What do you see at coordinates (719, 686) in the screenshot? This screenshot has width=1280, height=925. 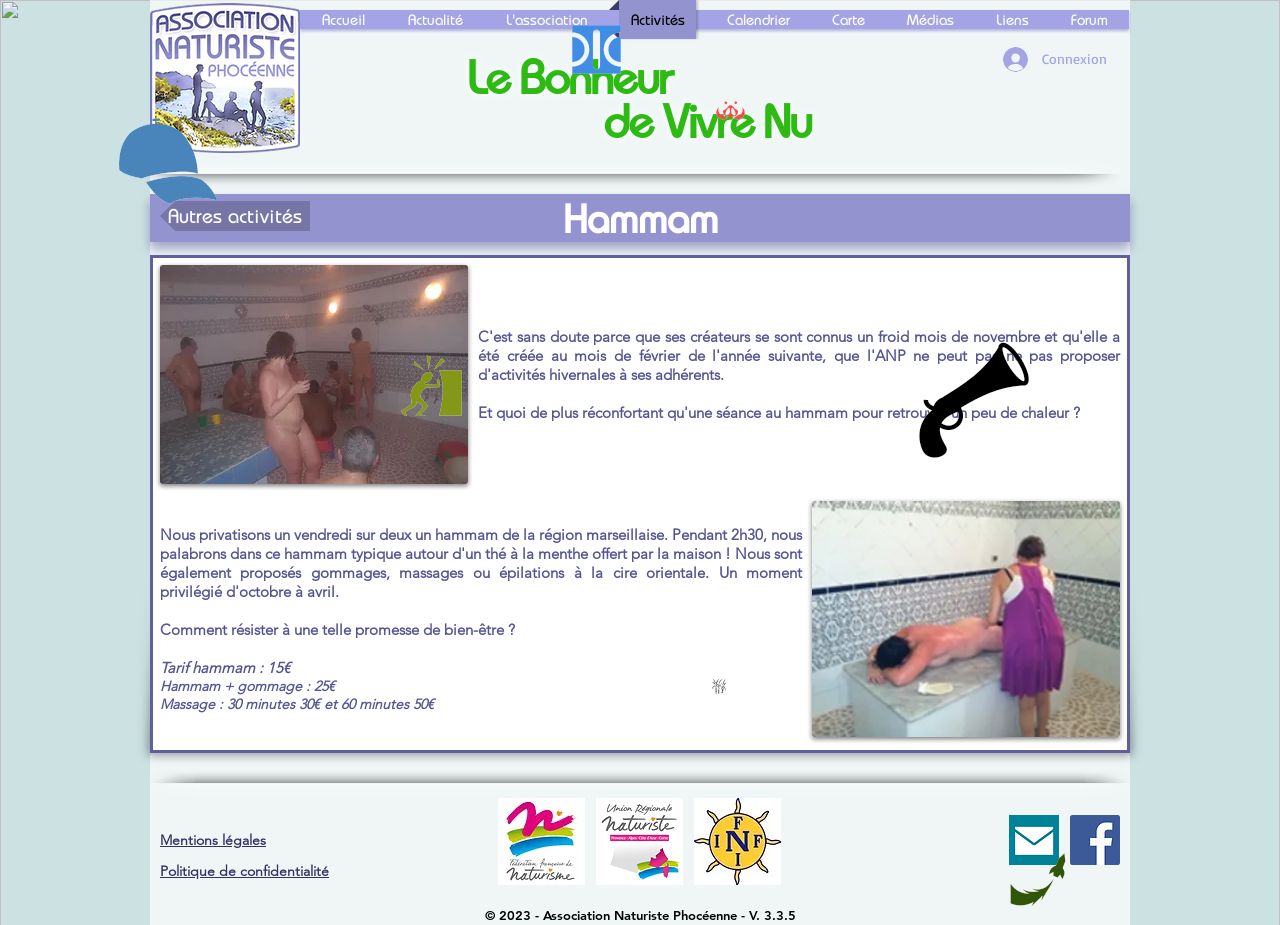 I see `indicates sugar cane crop or ingredient` at bounding box center [719, 686].